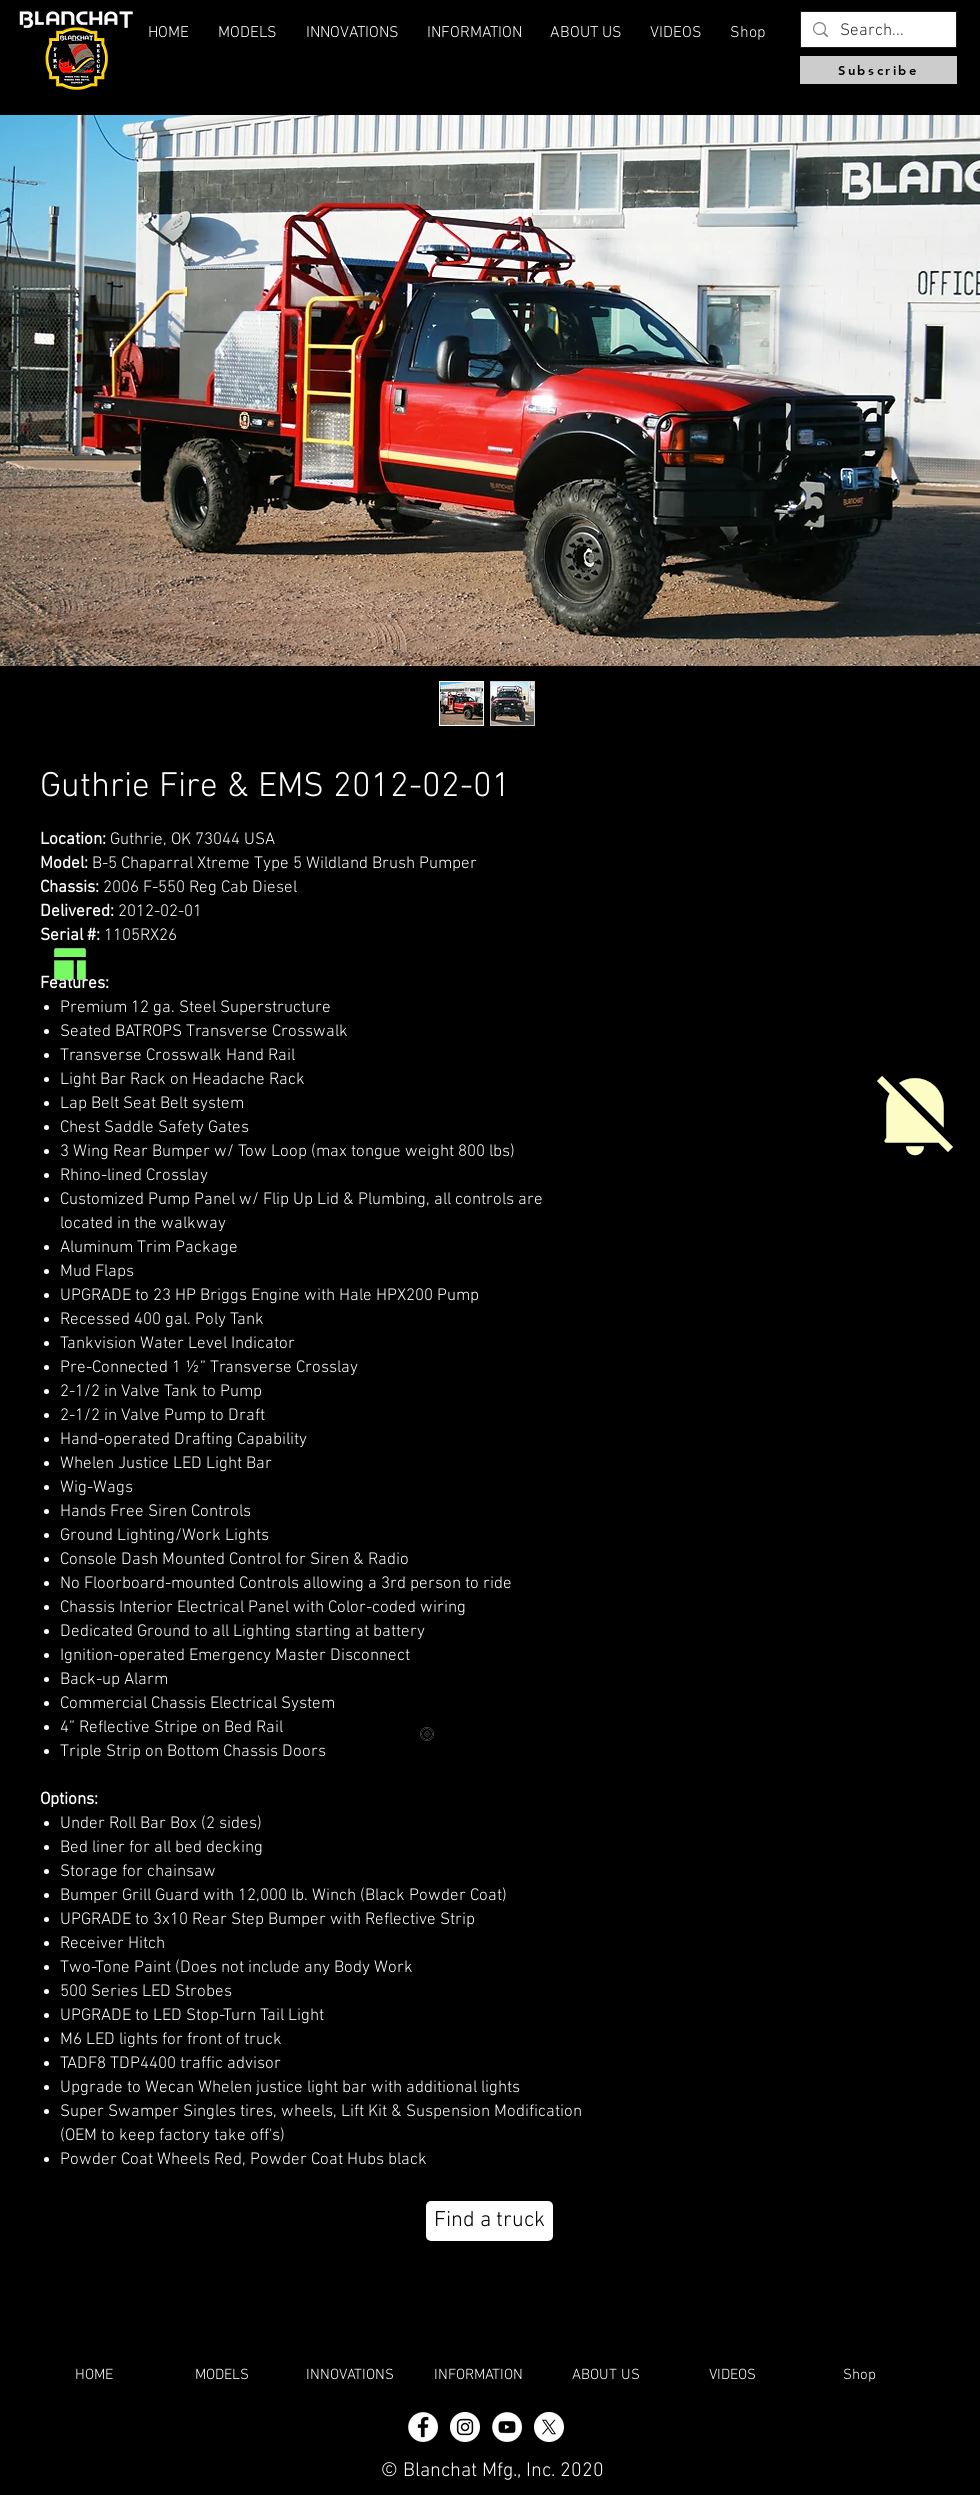 The width and height of the screenshot is (980, 2495). Describe the element at coordinates (70, 964) in the screenshot. I see `switch to grid or layout view` at that location.